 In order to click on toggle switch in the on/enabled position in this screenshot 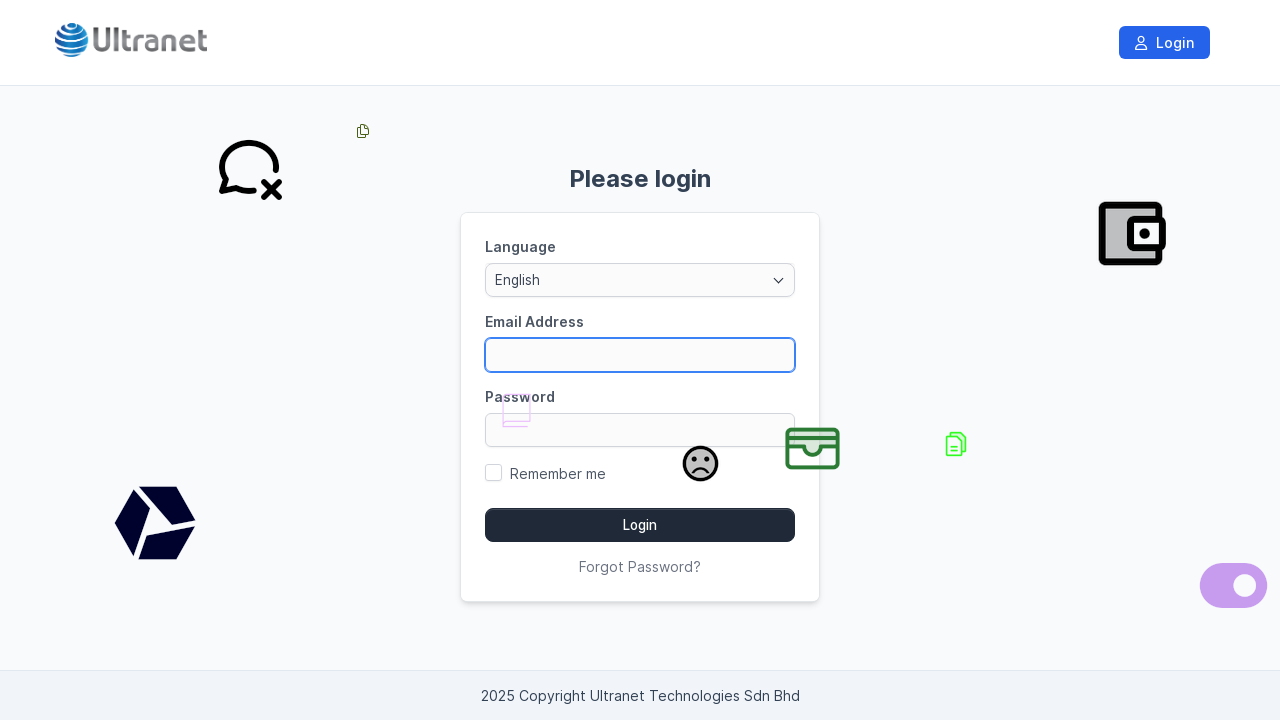, I will do `click(1233, 585)`.